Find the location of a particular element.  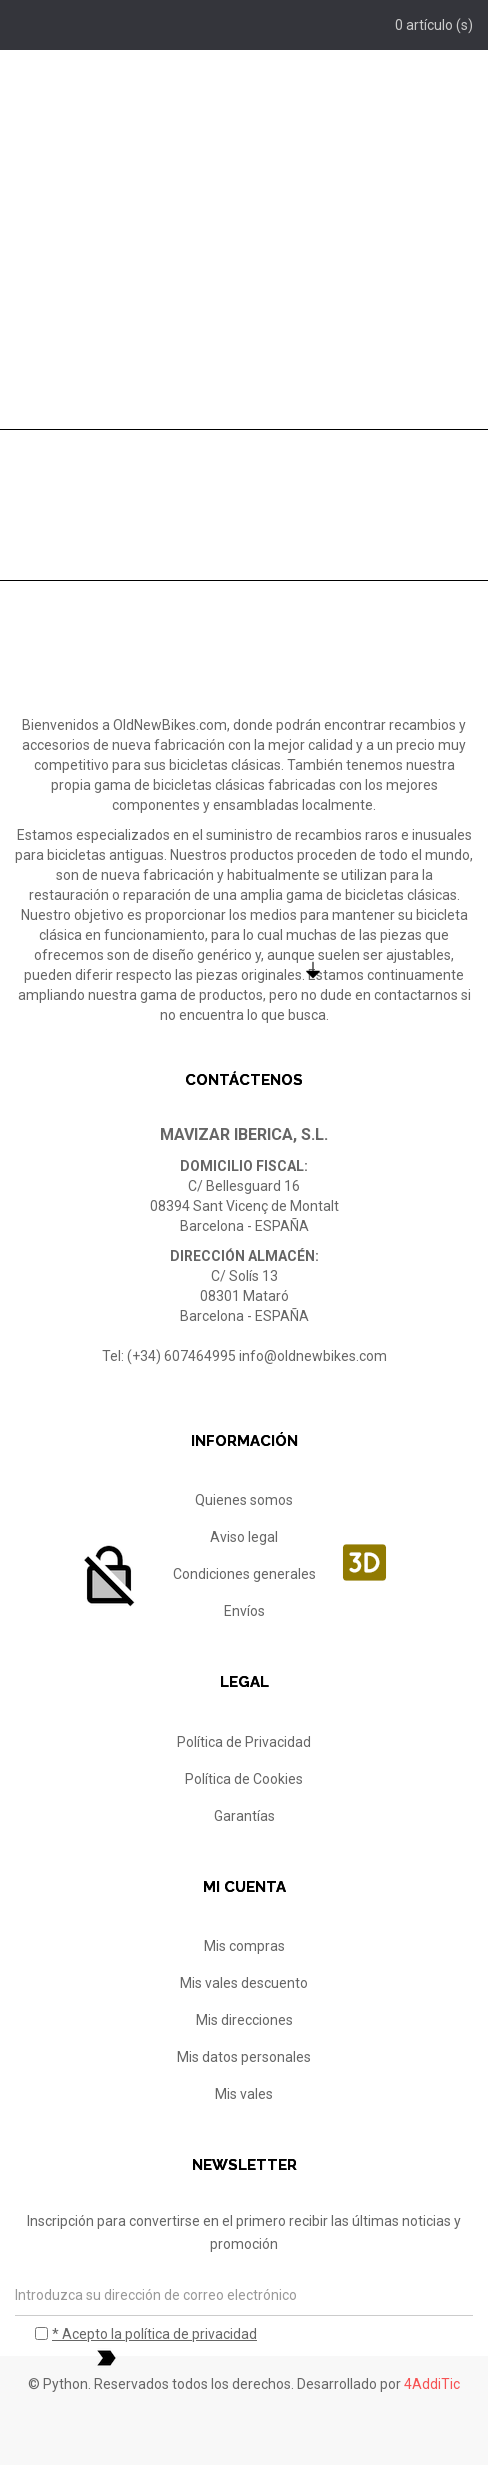

switch to 3D view mode is located at coordinates (364, 1562).